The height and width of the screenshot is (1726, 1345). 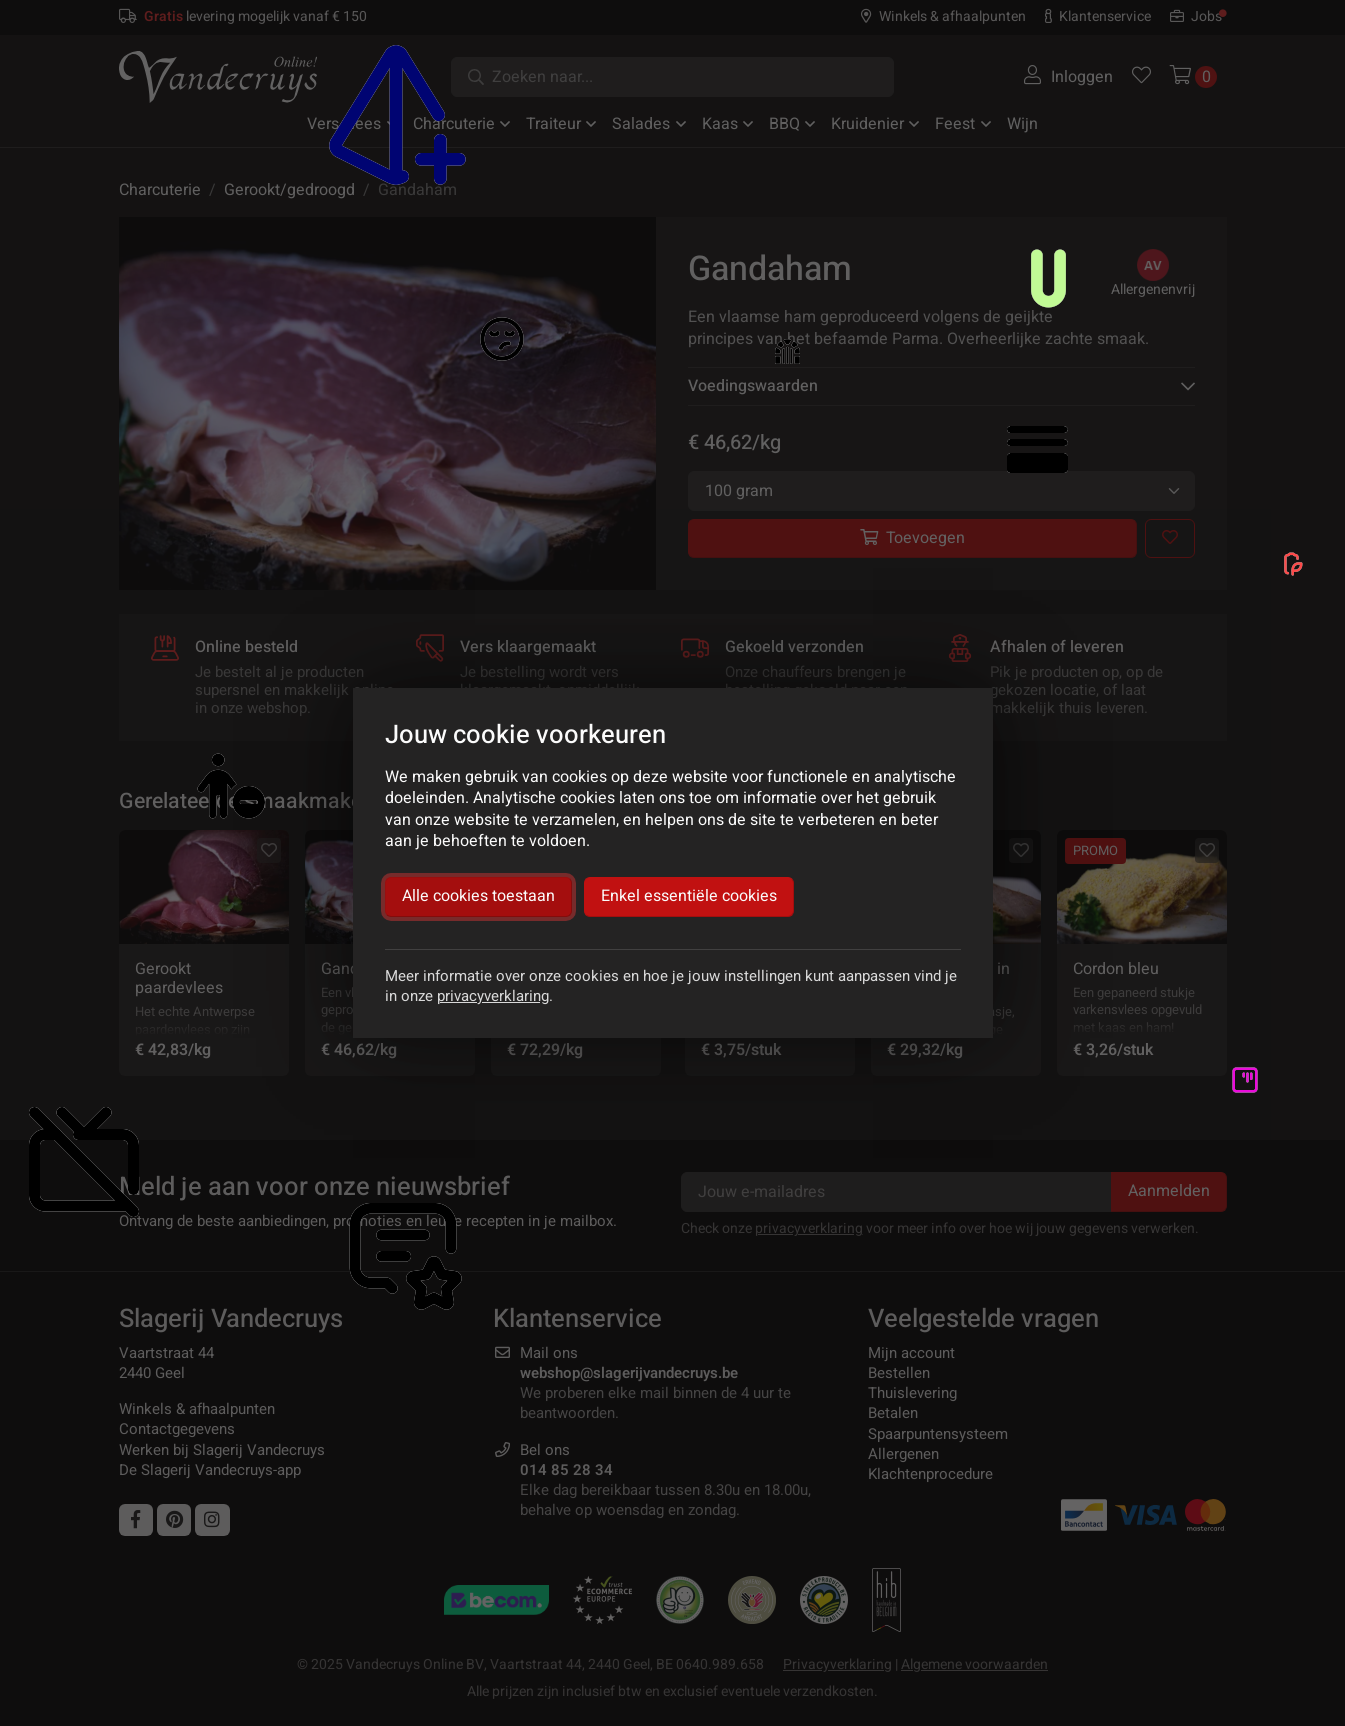 What do you see at coordinates (1048, 278) in the screenshot?
I see `indicates an item starting with the letter u` at bounding box center [1048, 278].